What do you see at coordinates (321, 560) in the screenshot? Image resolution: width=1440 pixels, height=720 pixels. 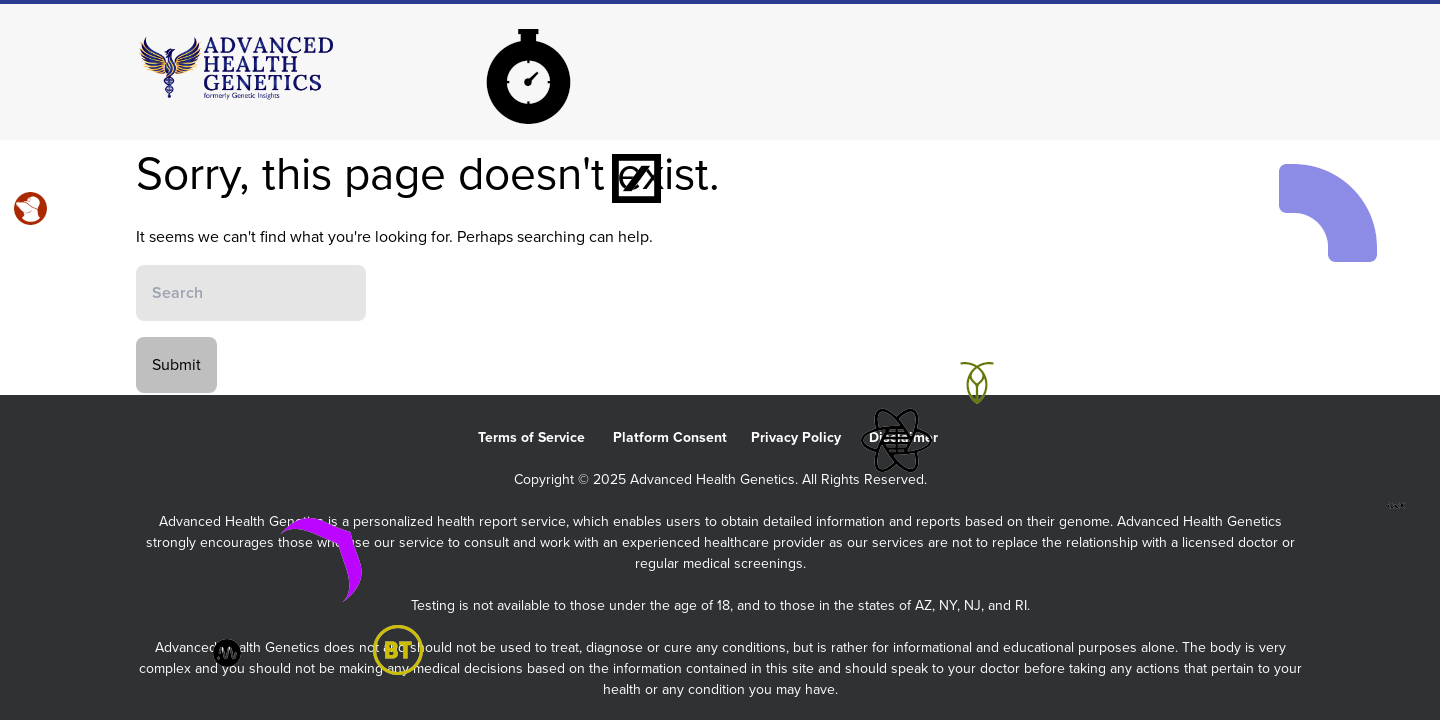 I see `Air India airline app or website` at bounding box center [321, 560].